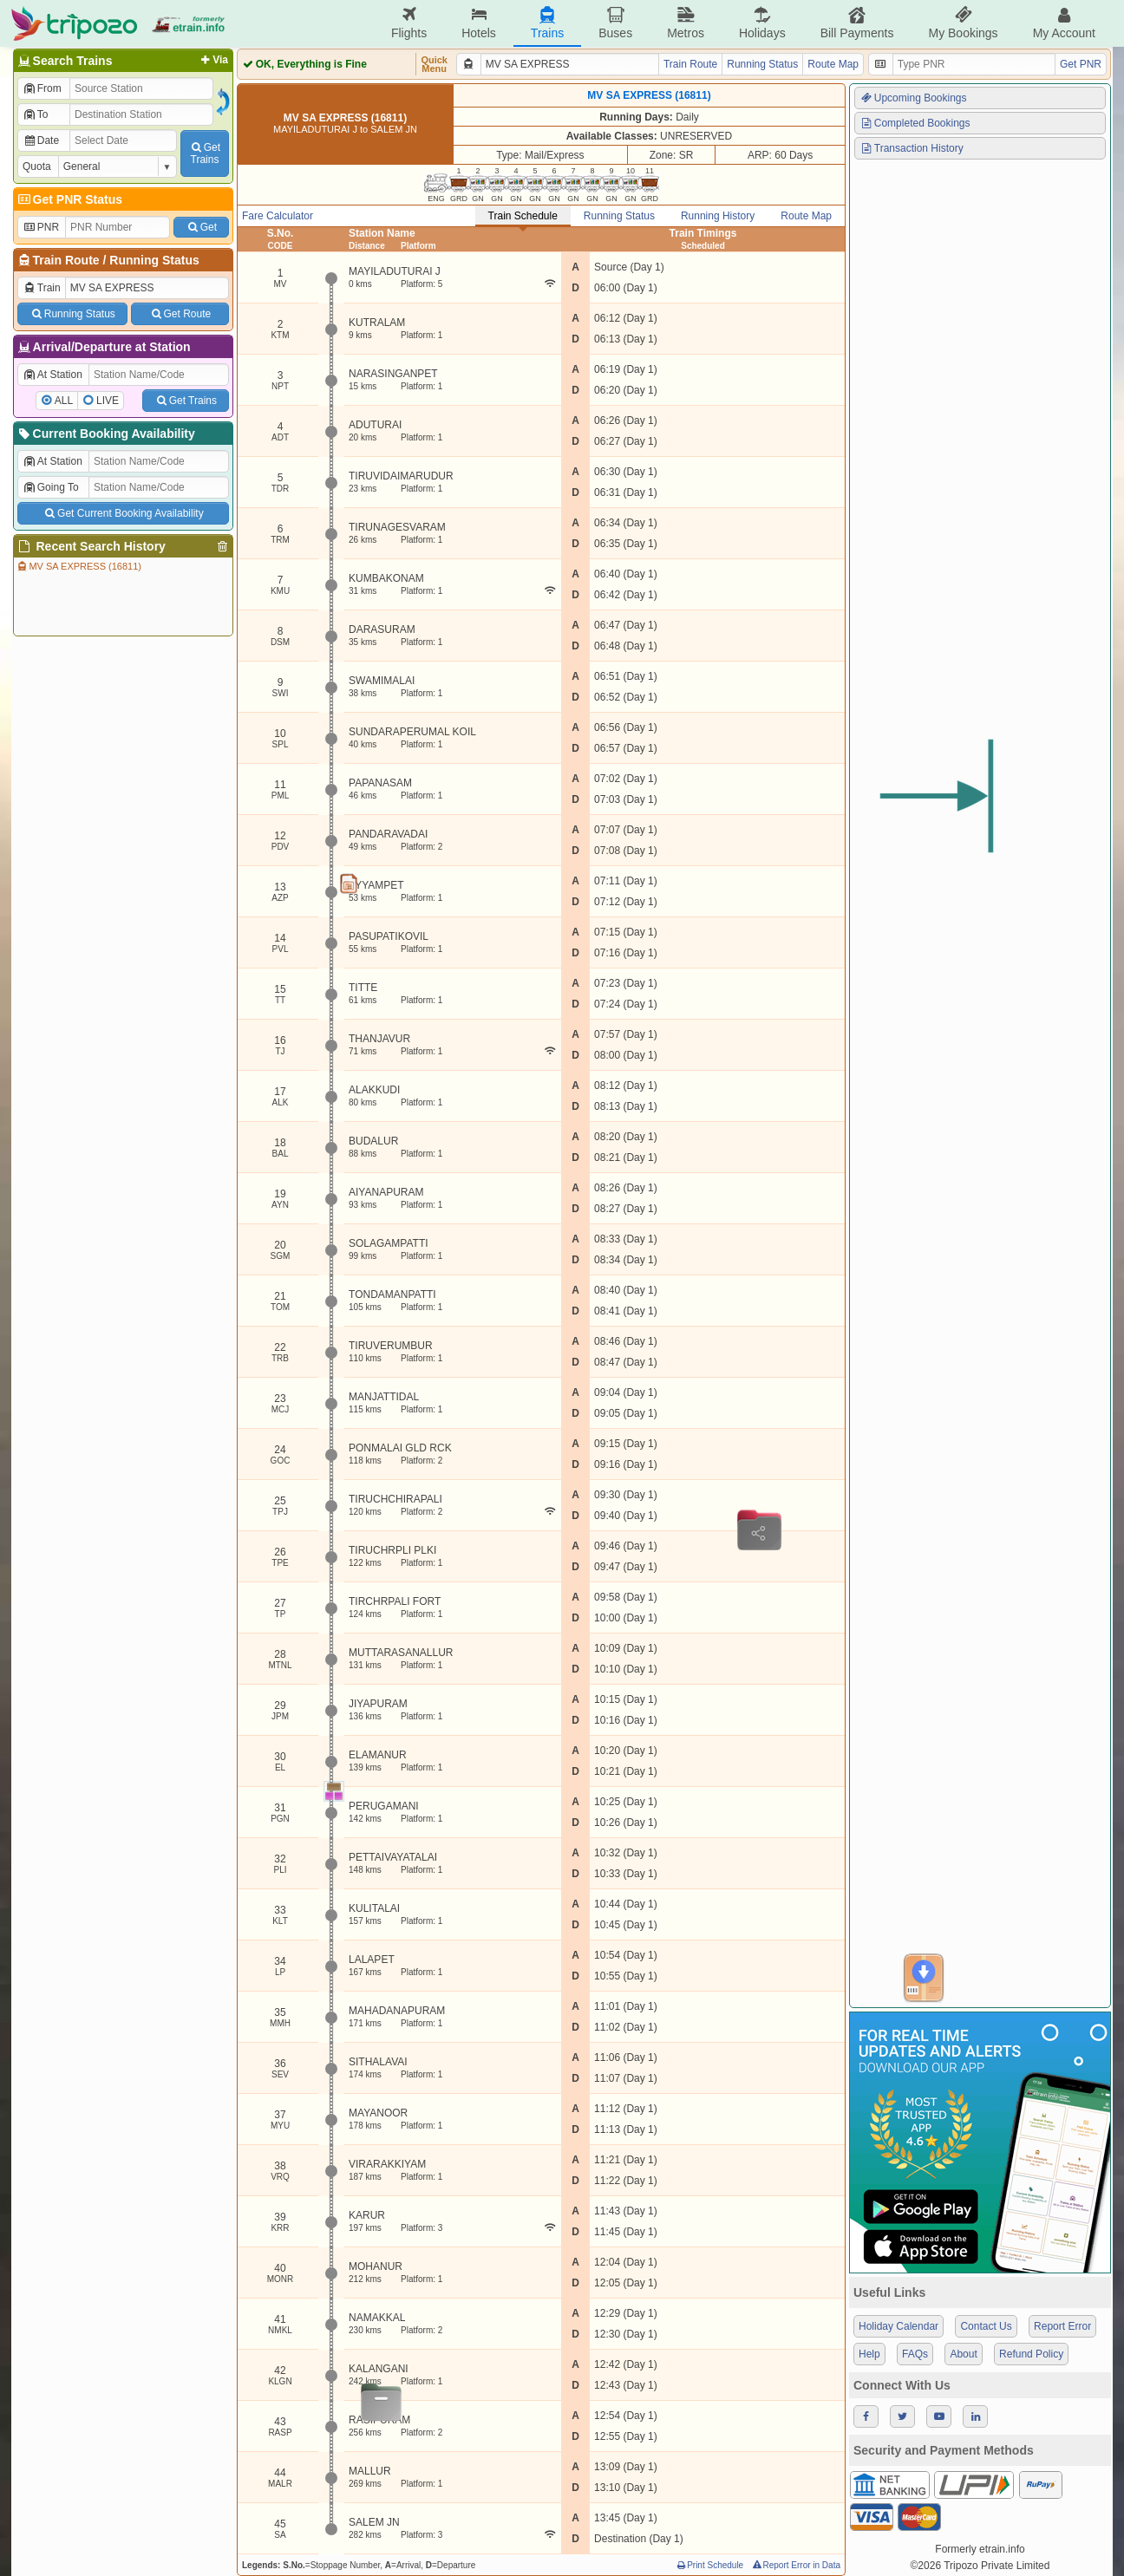 The image size is (1124, 2576). Describe the element at coordinates (381, 2402) in the screenshot. I see `open file manager application` at that location.